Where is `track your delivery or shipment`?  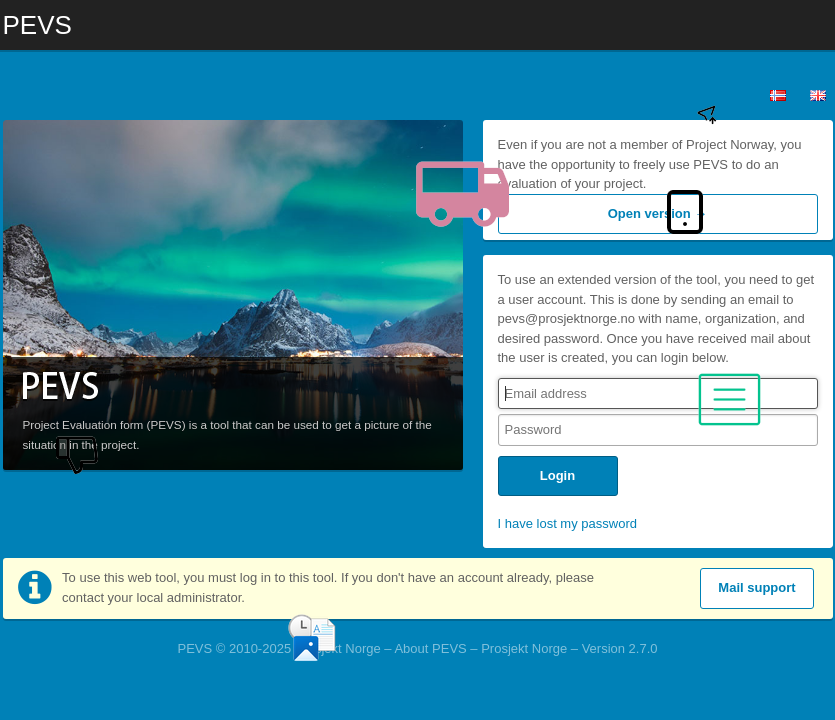 track your delivery or shipment is located at coordinates (459, 189).